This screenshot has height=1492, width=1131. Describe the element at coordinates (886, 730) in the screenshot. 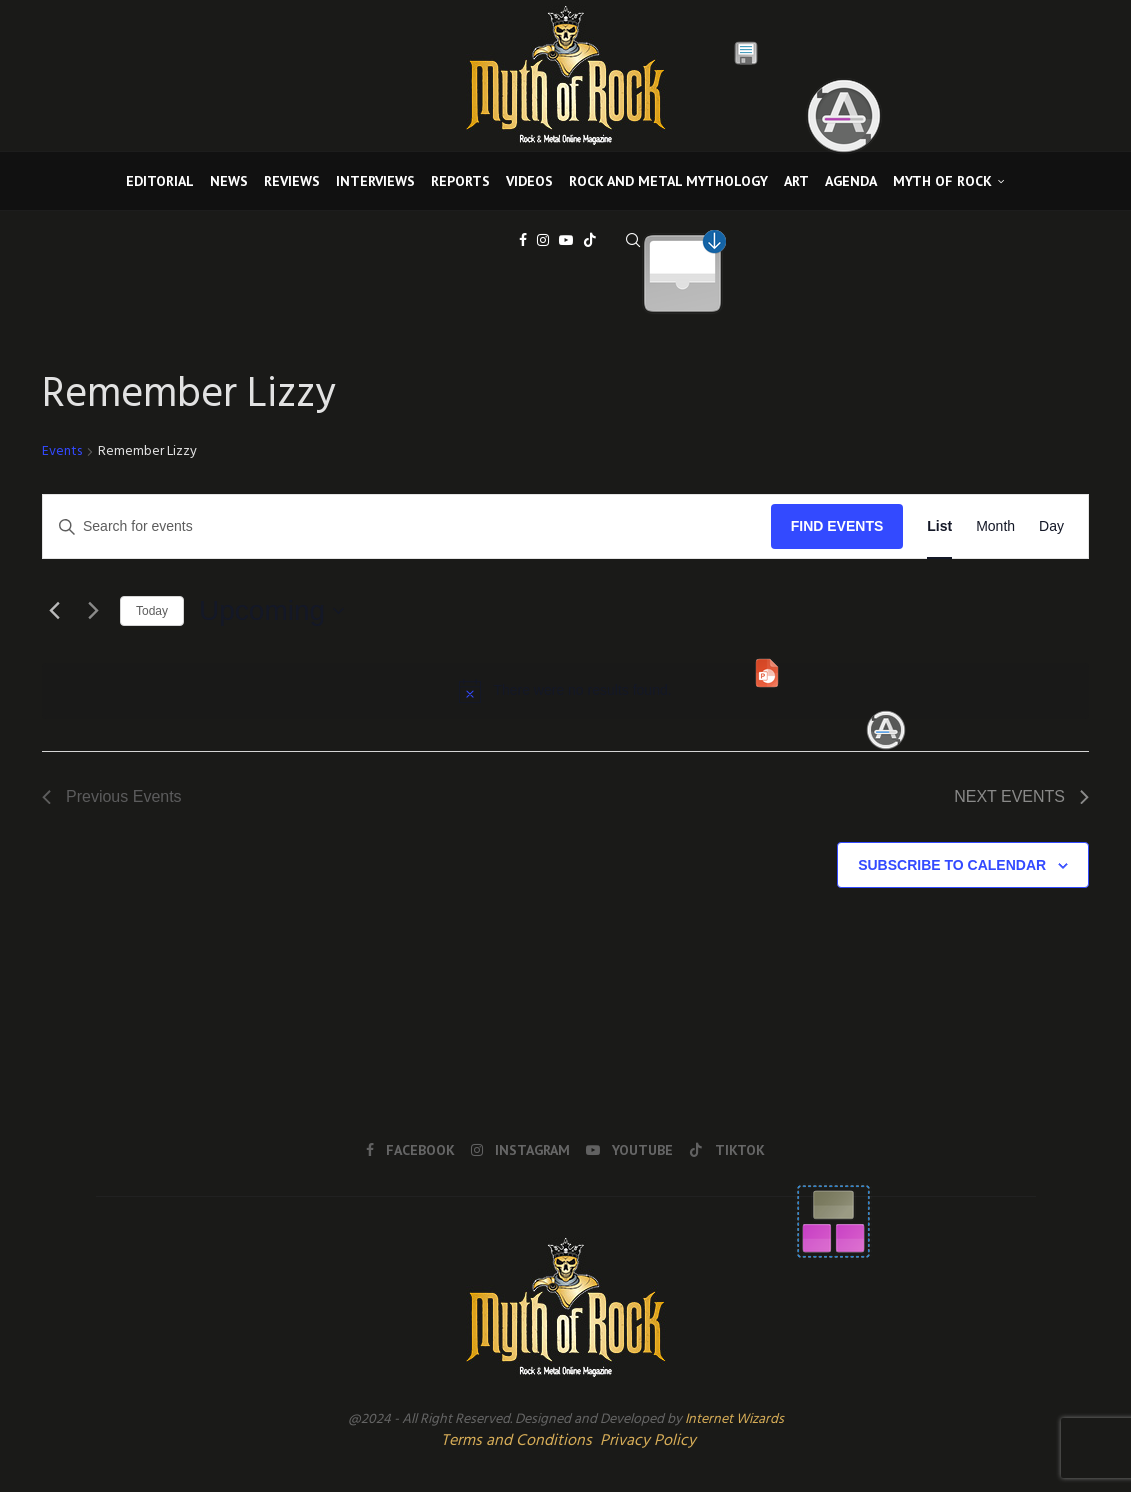

I see `open the software updater application` at that location.